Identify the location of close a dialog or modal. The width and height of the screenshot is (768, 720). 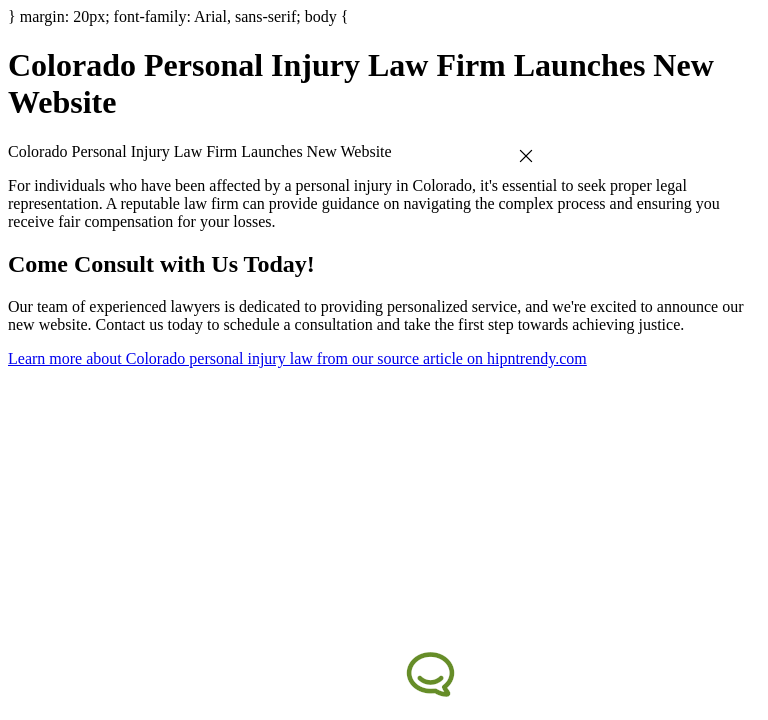
(526, 156).